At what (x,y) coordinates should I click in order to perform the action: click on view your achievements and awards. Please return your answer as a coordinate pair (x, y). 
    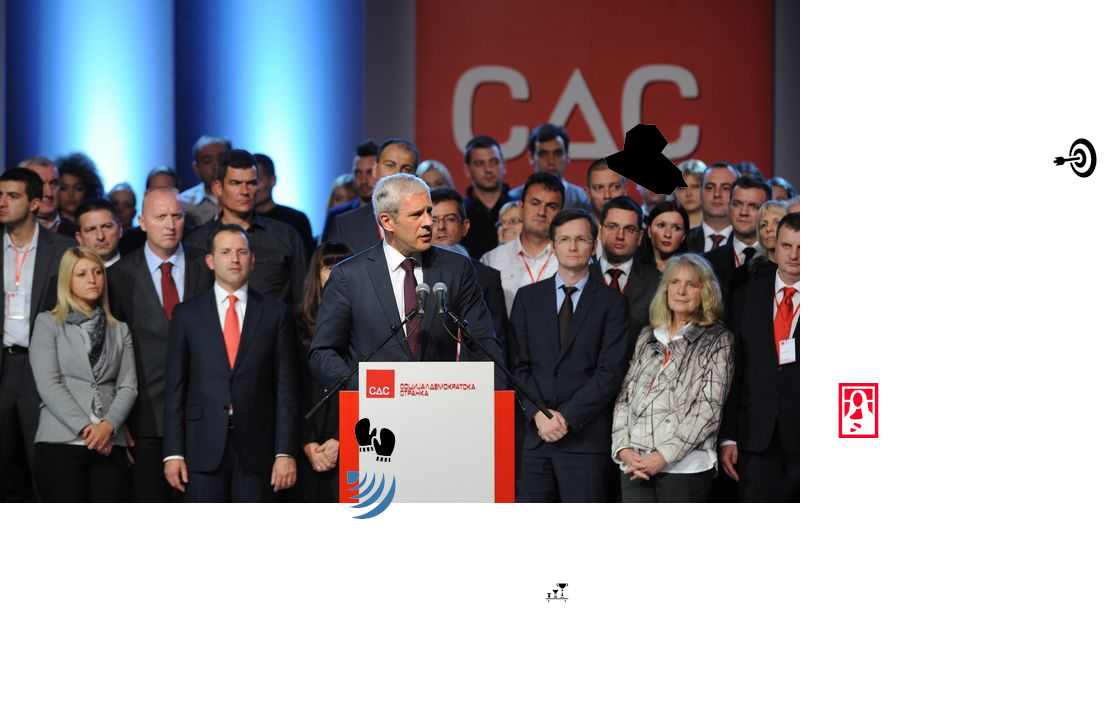
    Looking at the image, I should click on (557, 592).